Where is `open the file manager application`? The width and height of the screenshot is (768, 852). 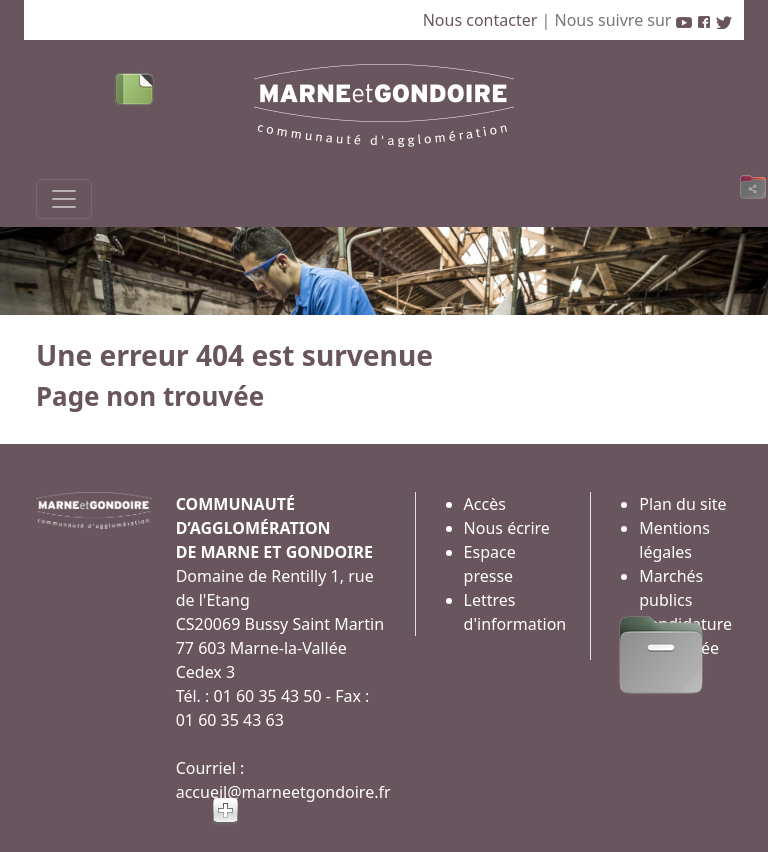
open the file manager application is located at coordinates (661, 655).